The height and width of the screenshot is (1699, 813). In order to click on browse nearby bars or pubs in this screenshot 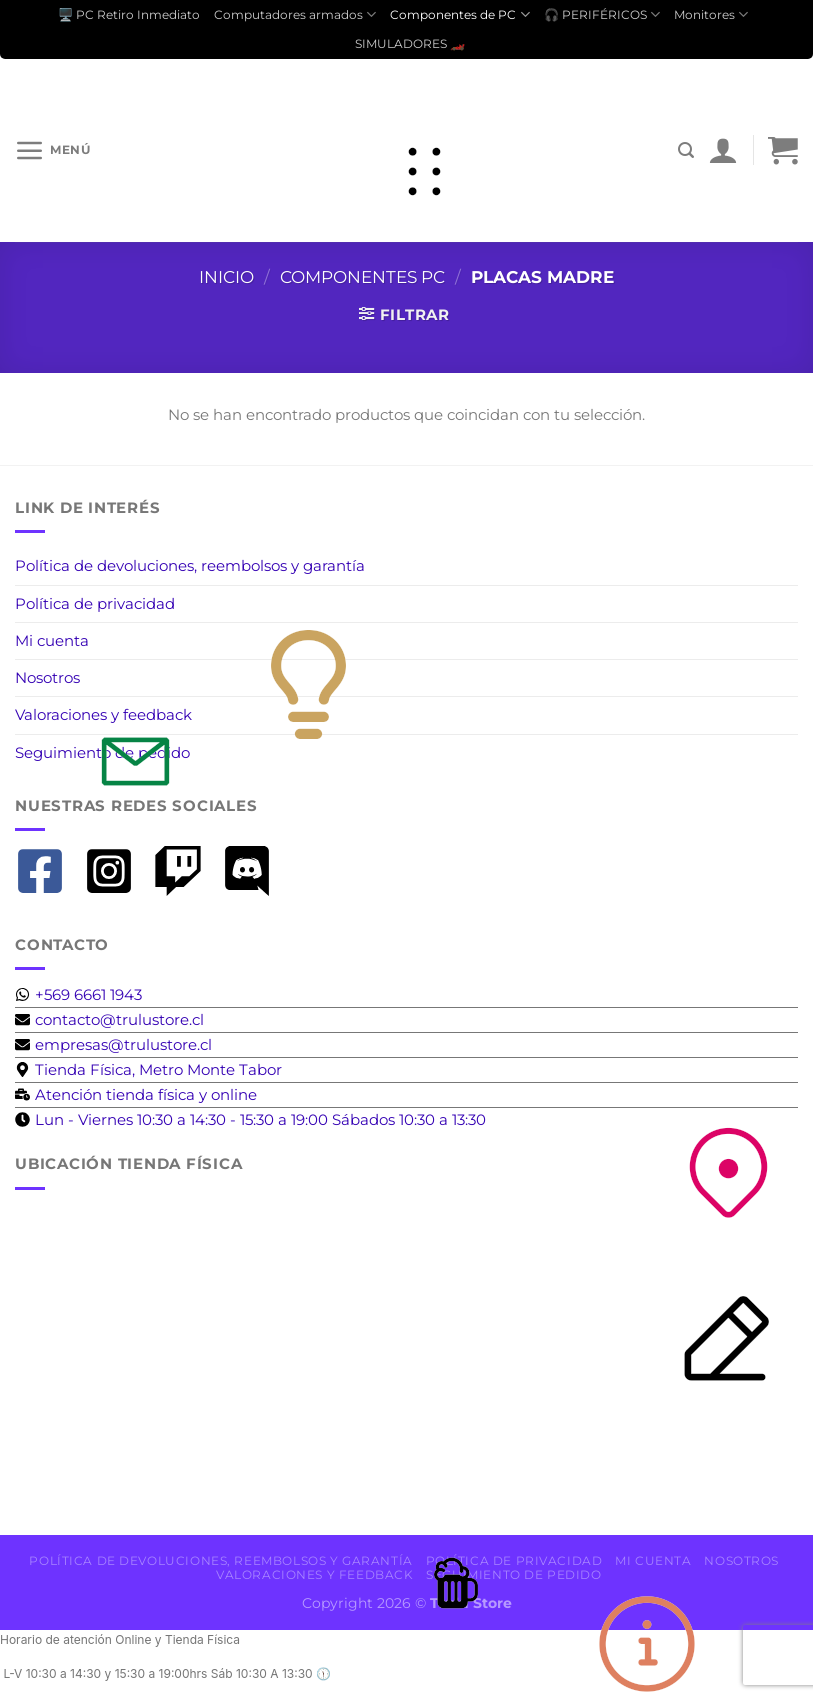, I will do `click(456, 1583)`.